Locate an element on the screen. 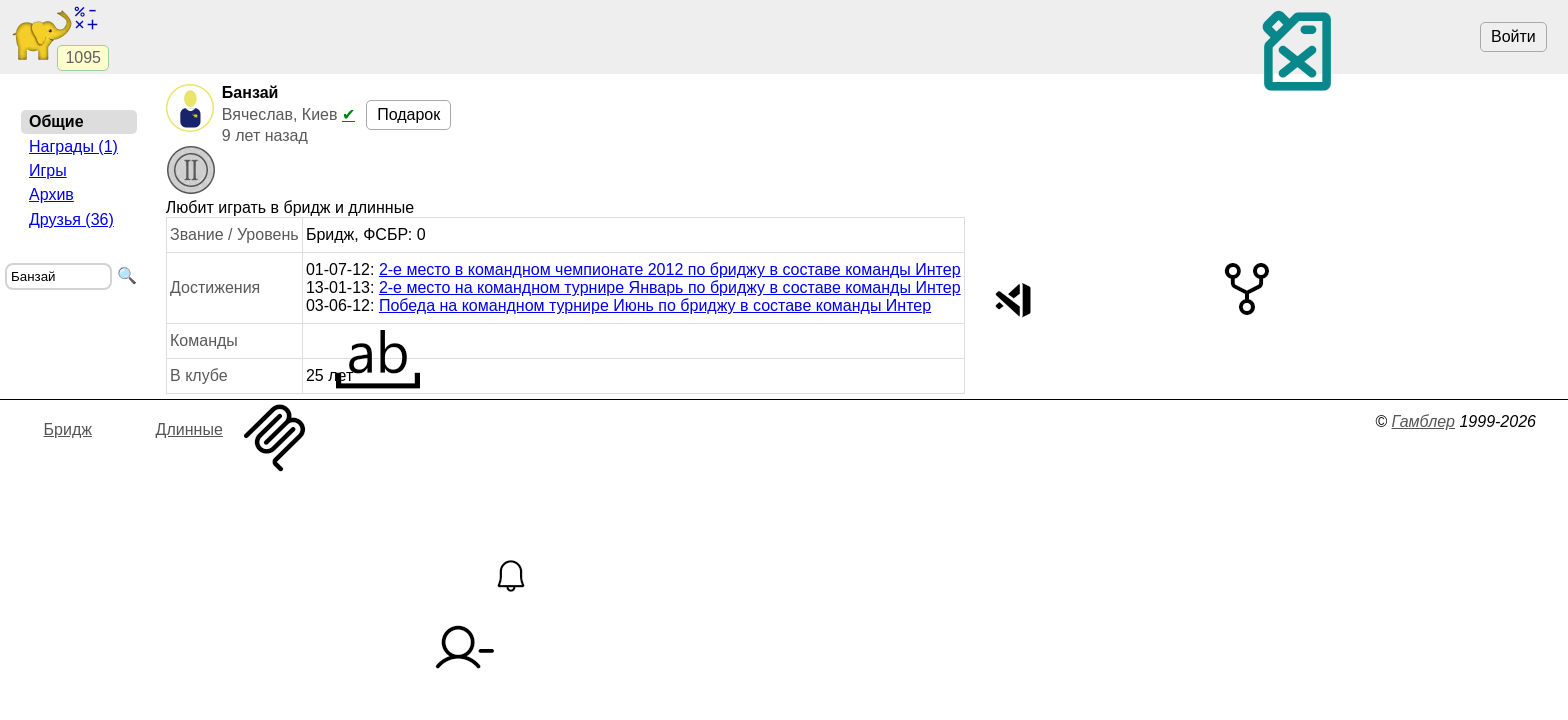 The height and width of the screenshot is (720, 1568). open visual studio code insiders is located at coordinates (1014, 301).